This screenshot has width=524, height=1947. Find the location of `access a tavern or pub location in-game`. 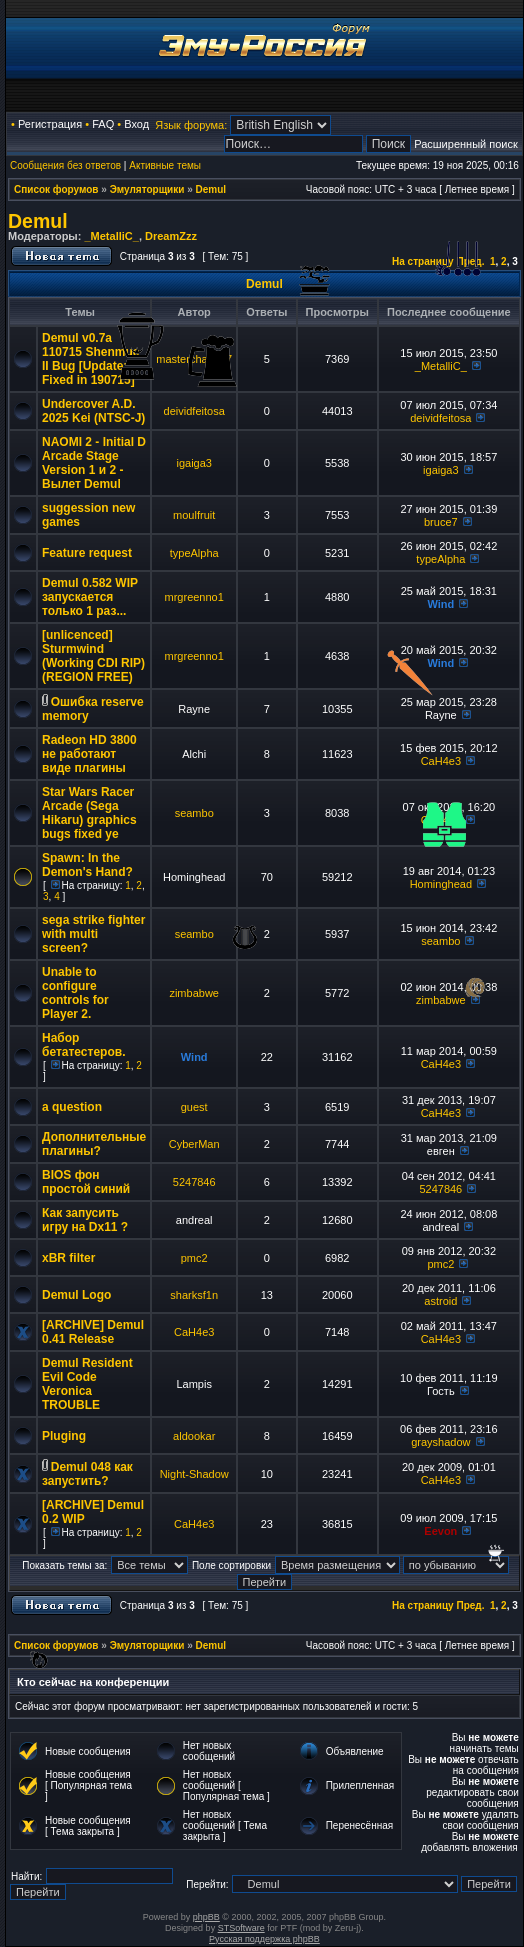

access a tavern or pub location in-game is located at coordinates (213, 361).